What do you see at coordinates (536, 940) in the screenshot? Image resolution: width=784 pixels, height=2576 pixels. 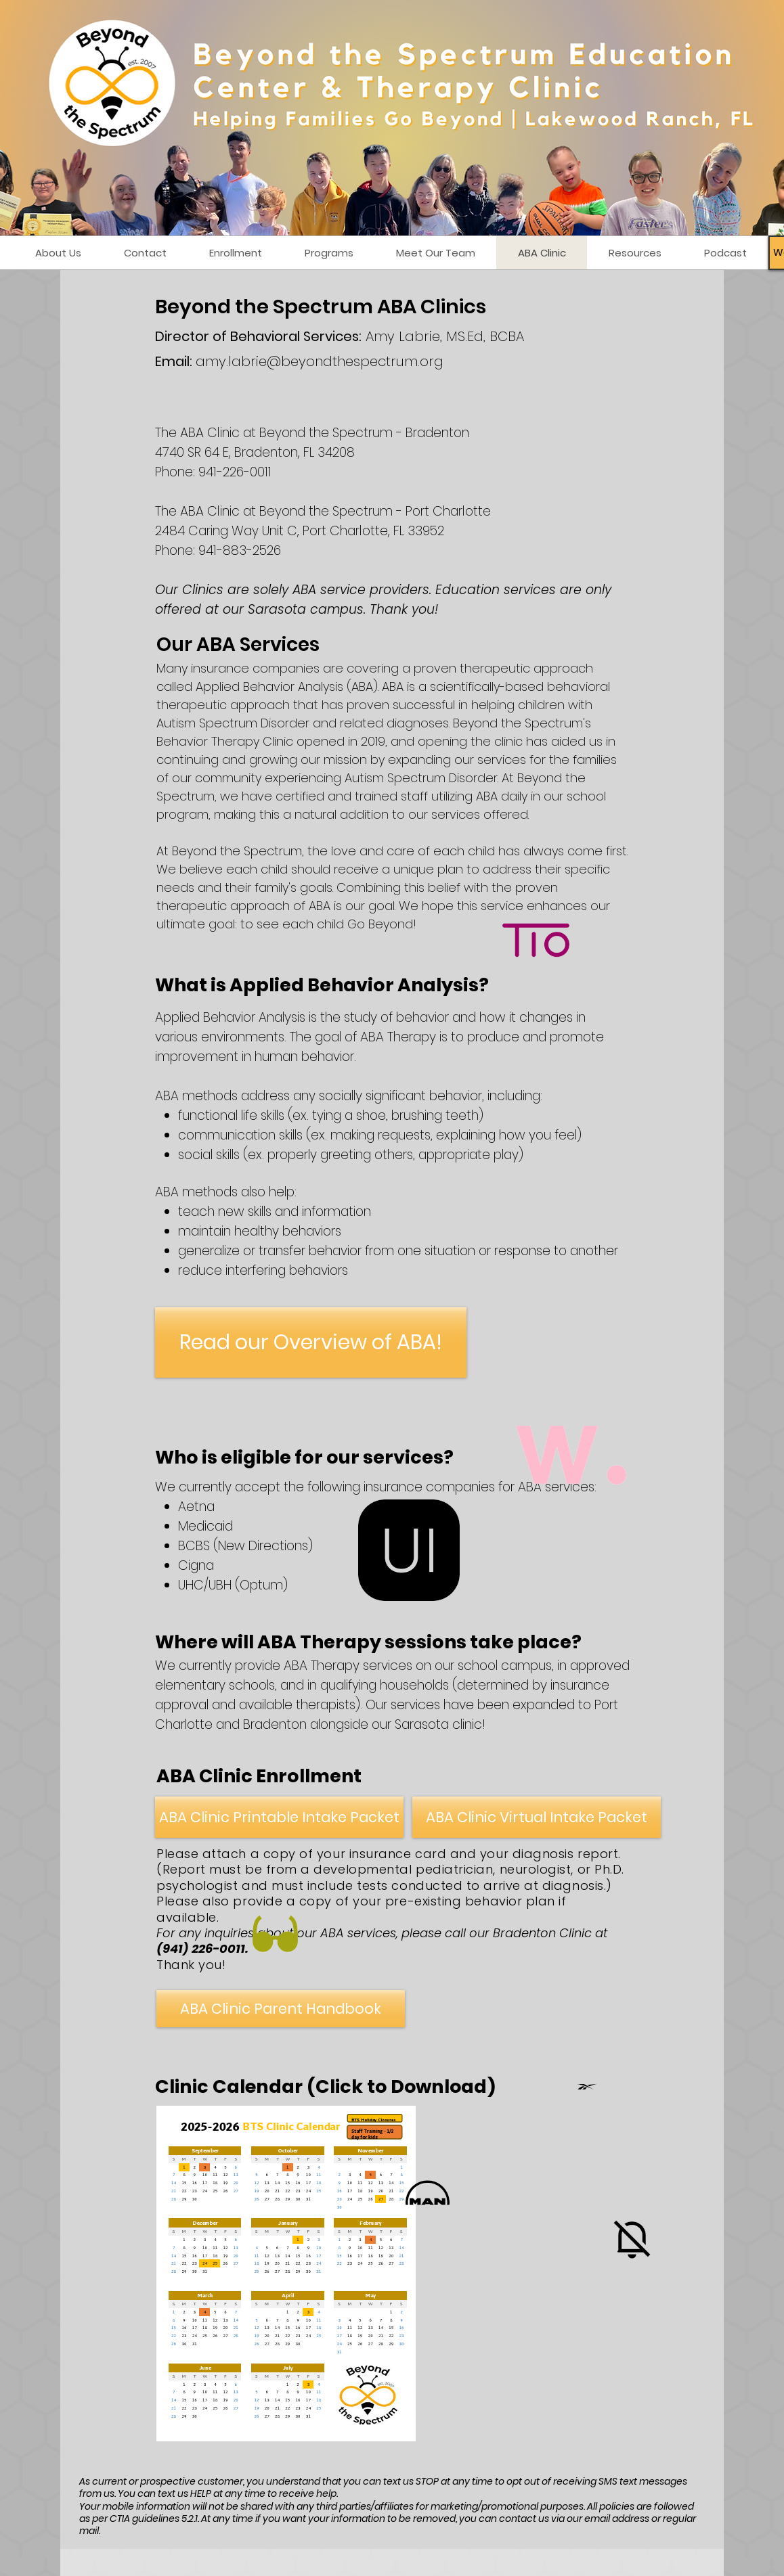 I see `open try it online code interpreter` at bounding box center [536, 940].